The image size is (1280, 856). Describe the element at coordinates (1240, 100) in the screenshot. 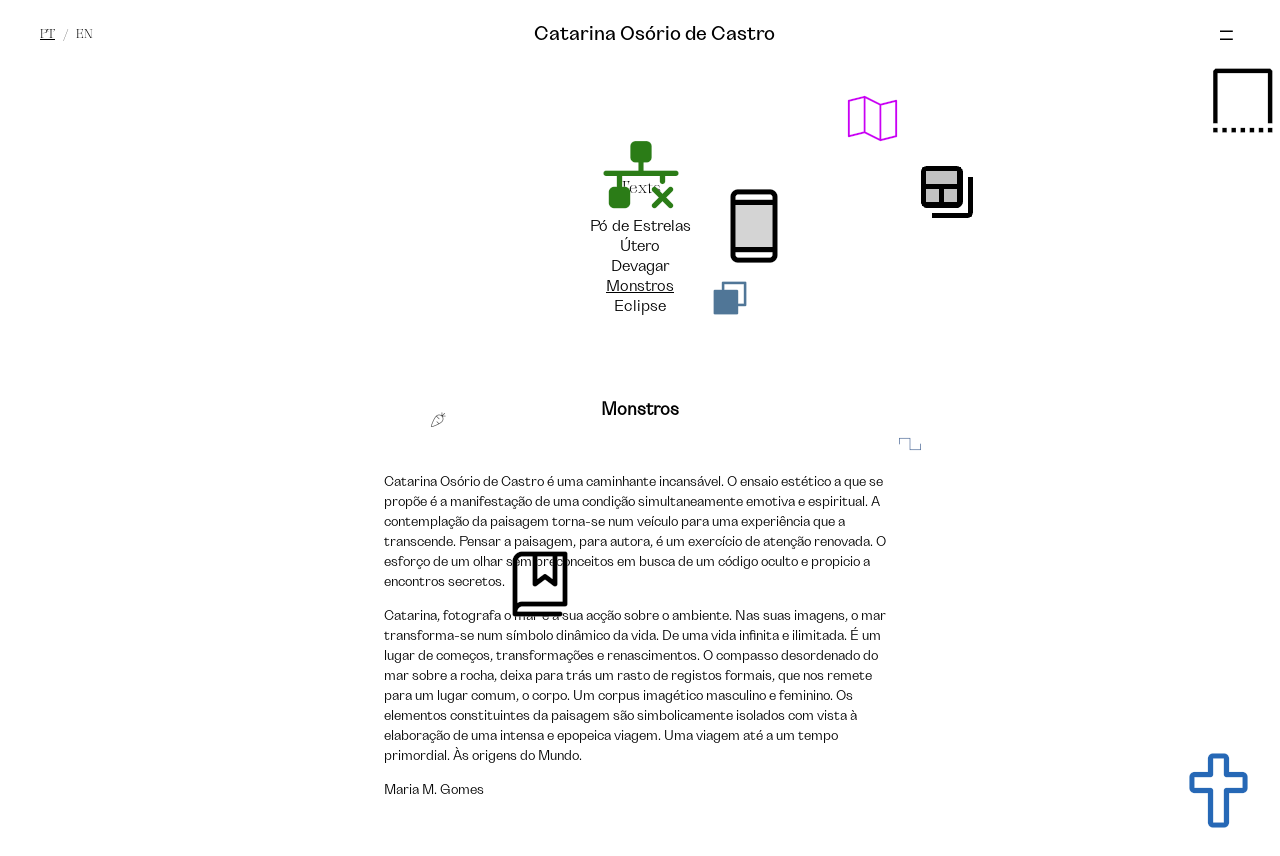

I see `insert a code snippet` at that location.